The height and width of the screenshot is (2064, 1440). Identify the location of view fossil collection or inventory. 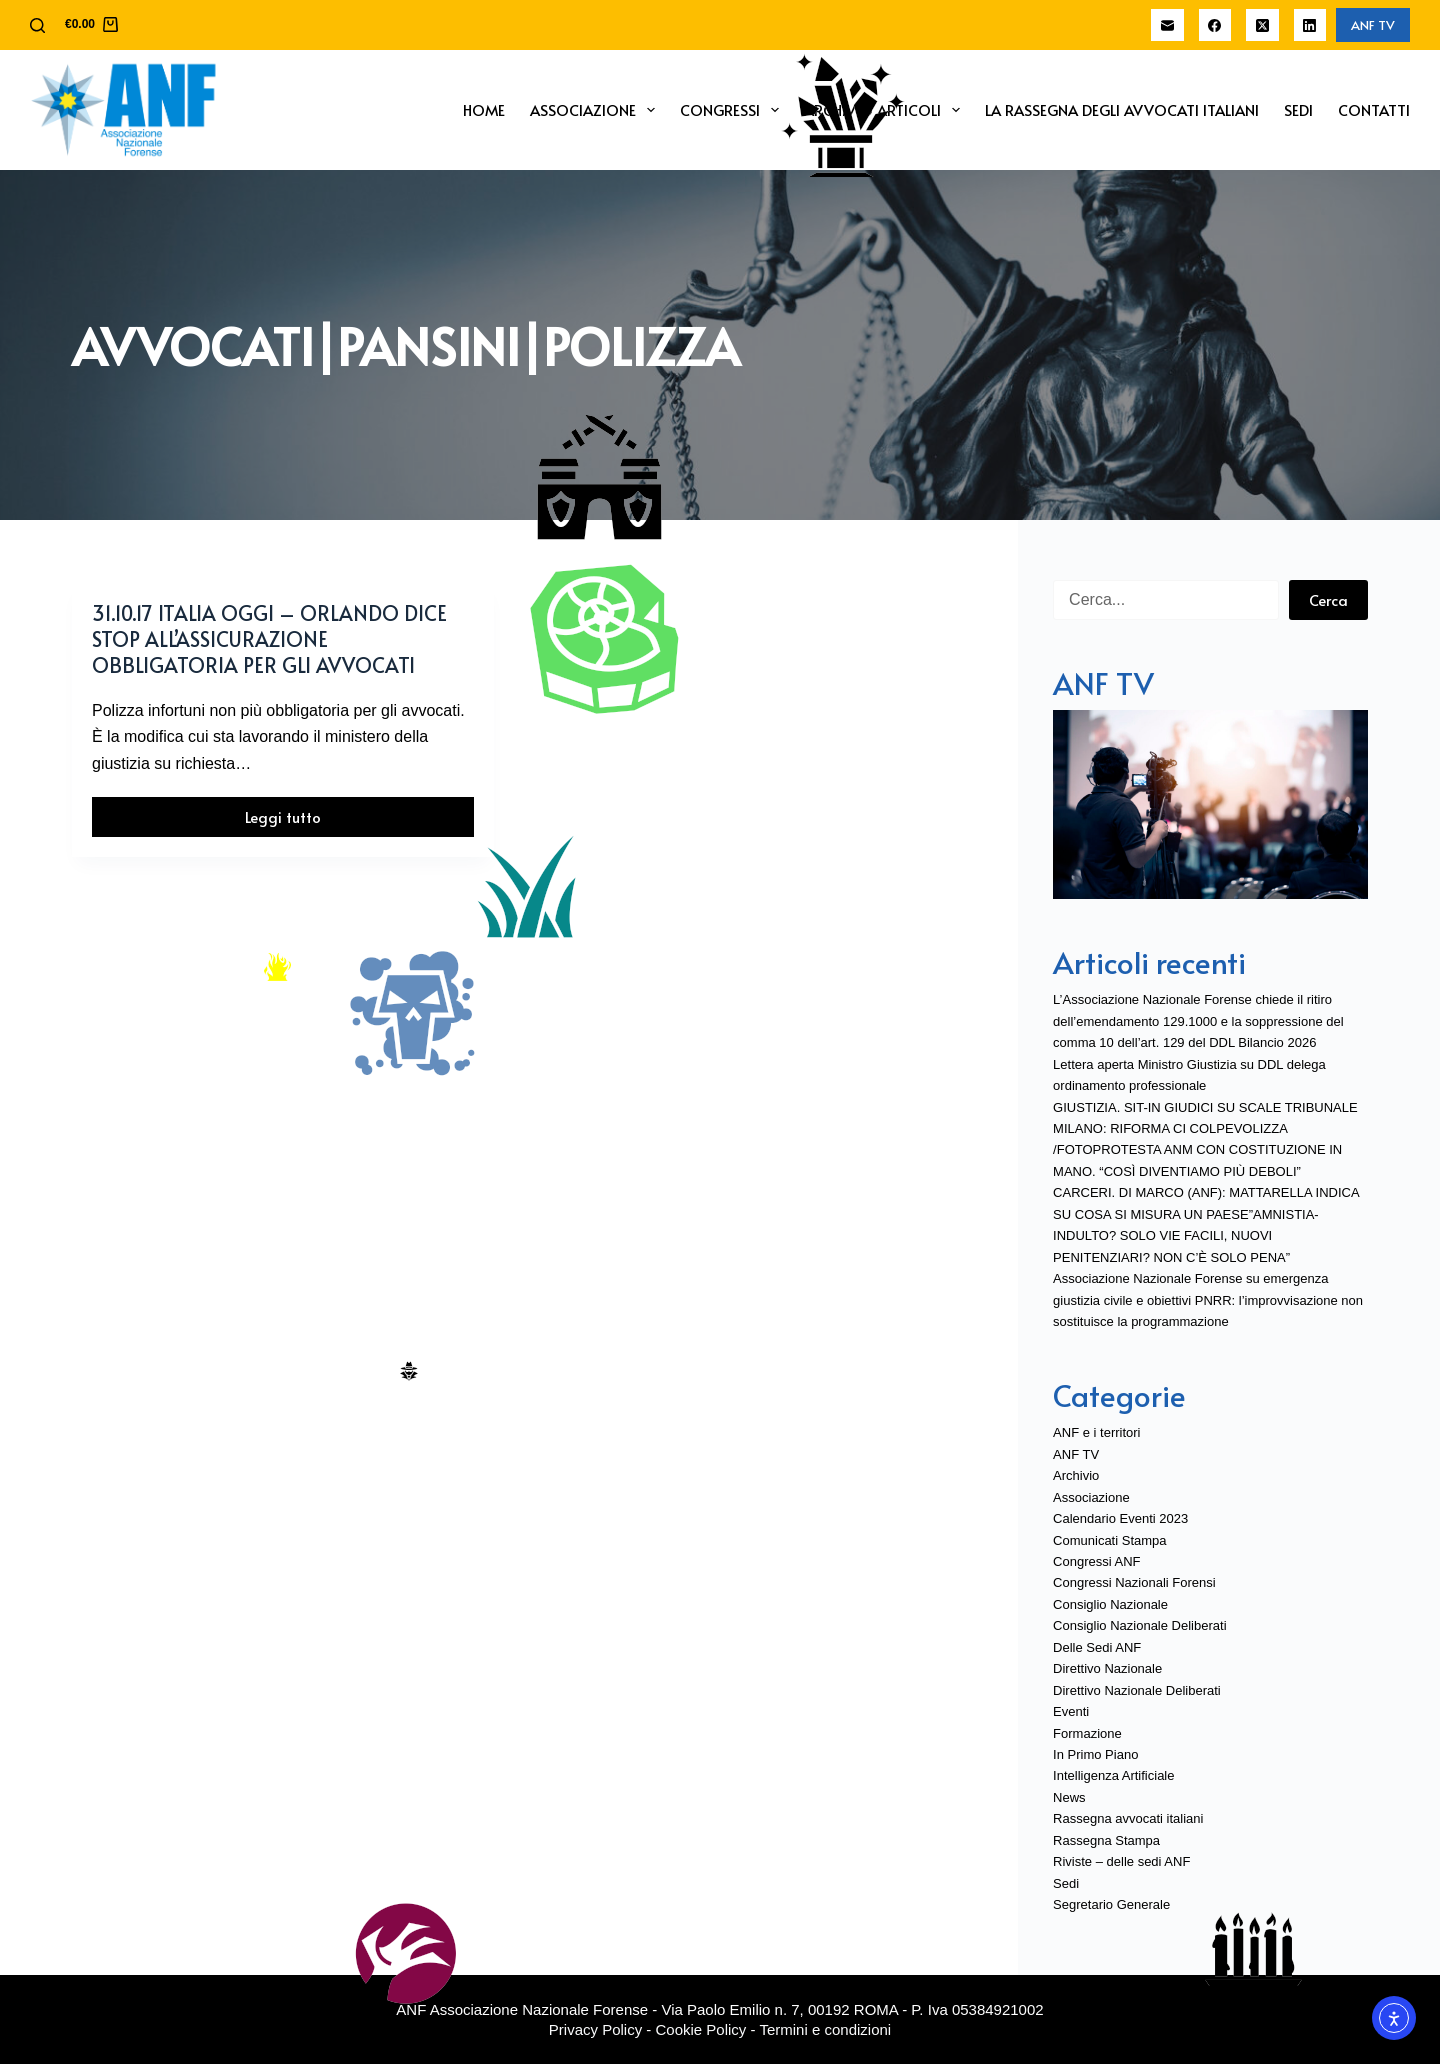
(605, 638).